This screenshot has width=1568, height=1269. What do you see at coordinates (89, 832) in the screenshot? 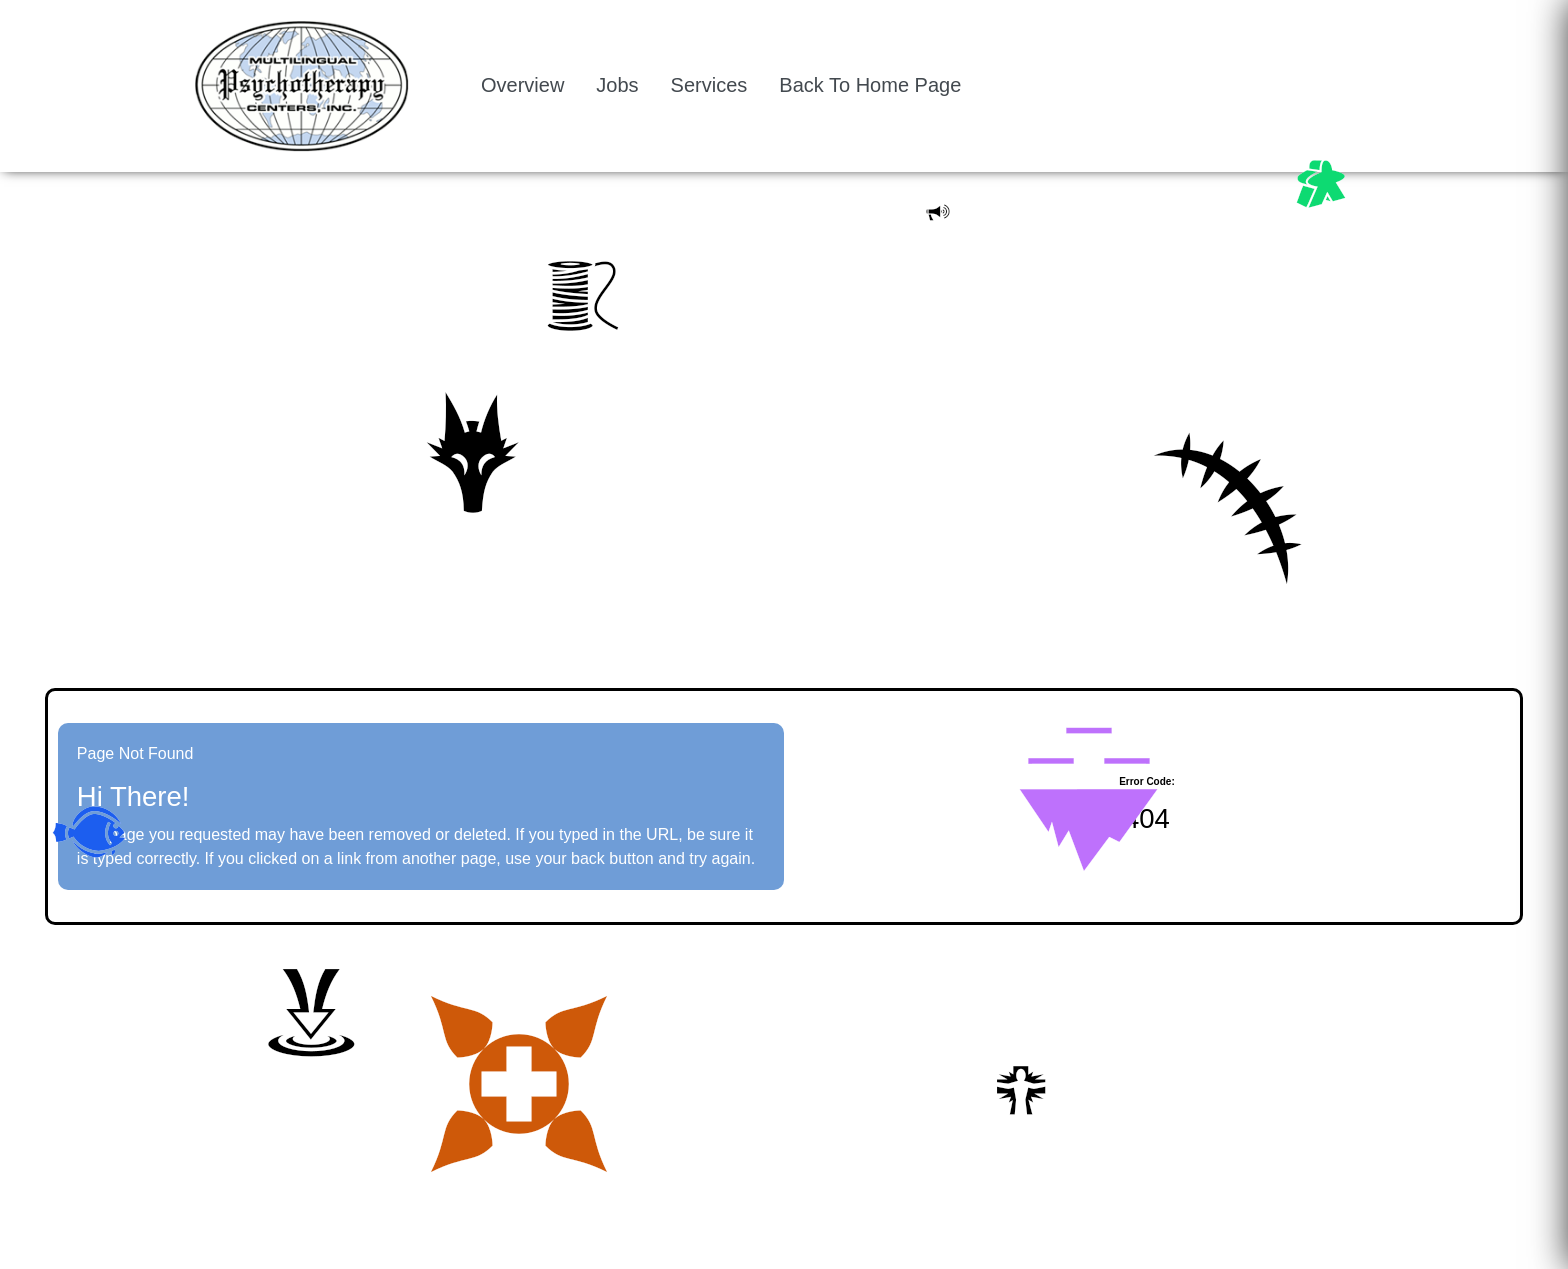
I see `select flatfish in a fishing or aquarium game` at bounding box center [89, 832].